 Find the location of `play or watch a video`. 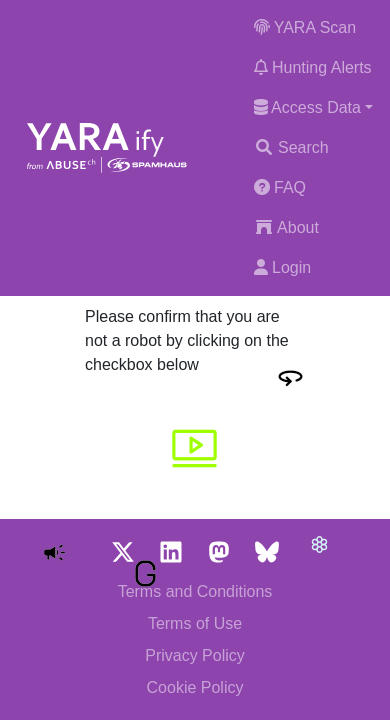

play or watch a video is located at coordinates (194, 448).